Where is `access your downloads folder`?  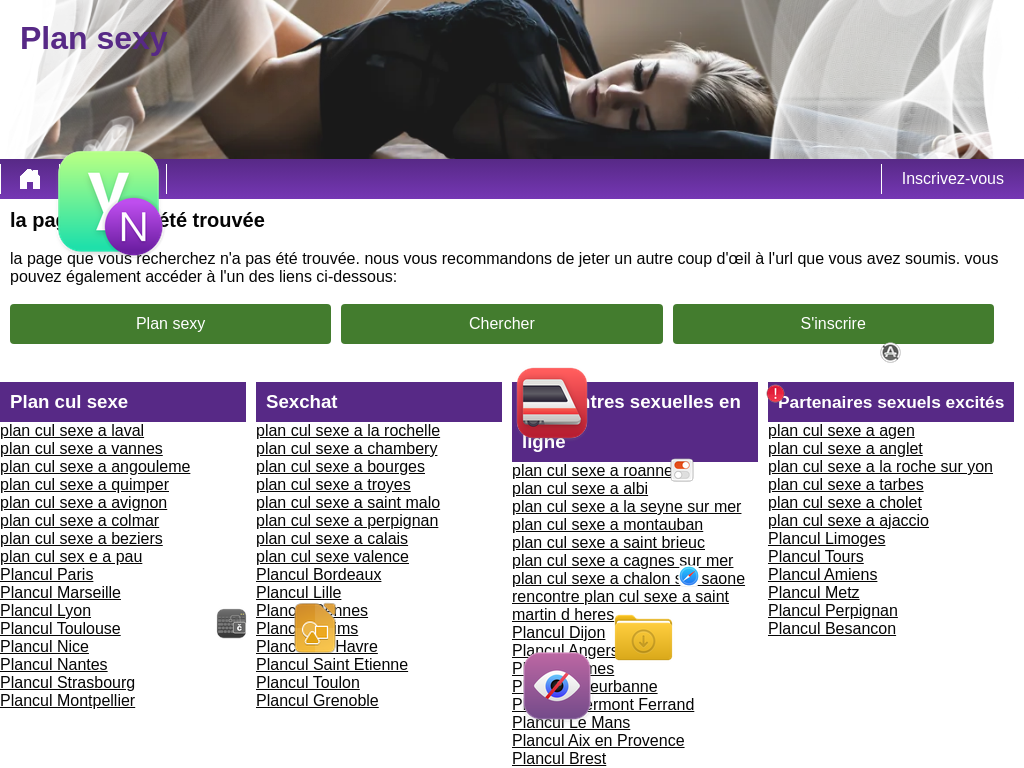 access your downloads folder is located at coordinates (643, 637).